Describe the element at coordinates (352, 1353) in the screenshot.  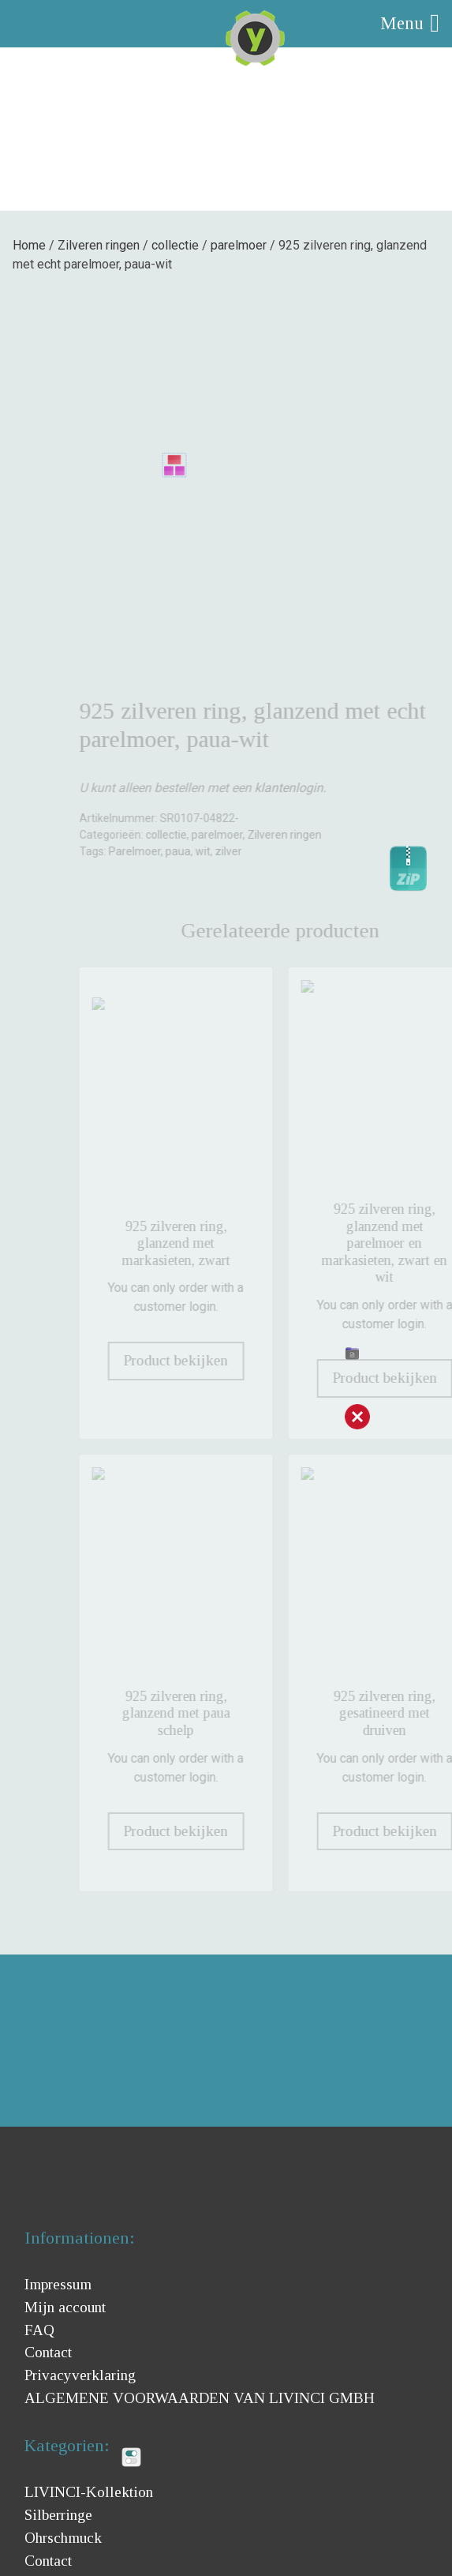
I see `open your documents folder` at that location.